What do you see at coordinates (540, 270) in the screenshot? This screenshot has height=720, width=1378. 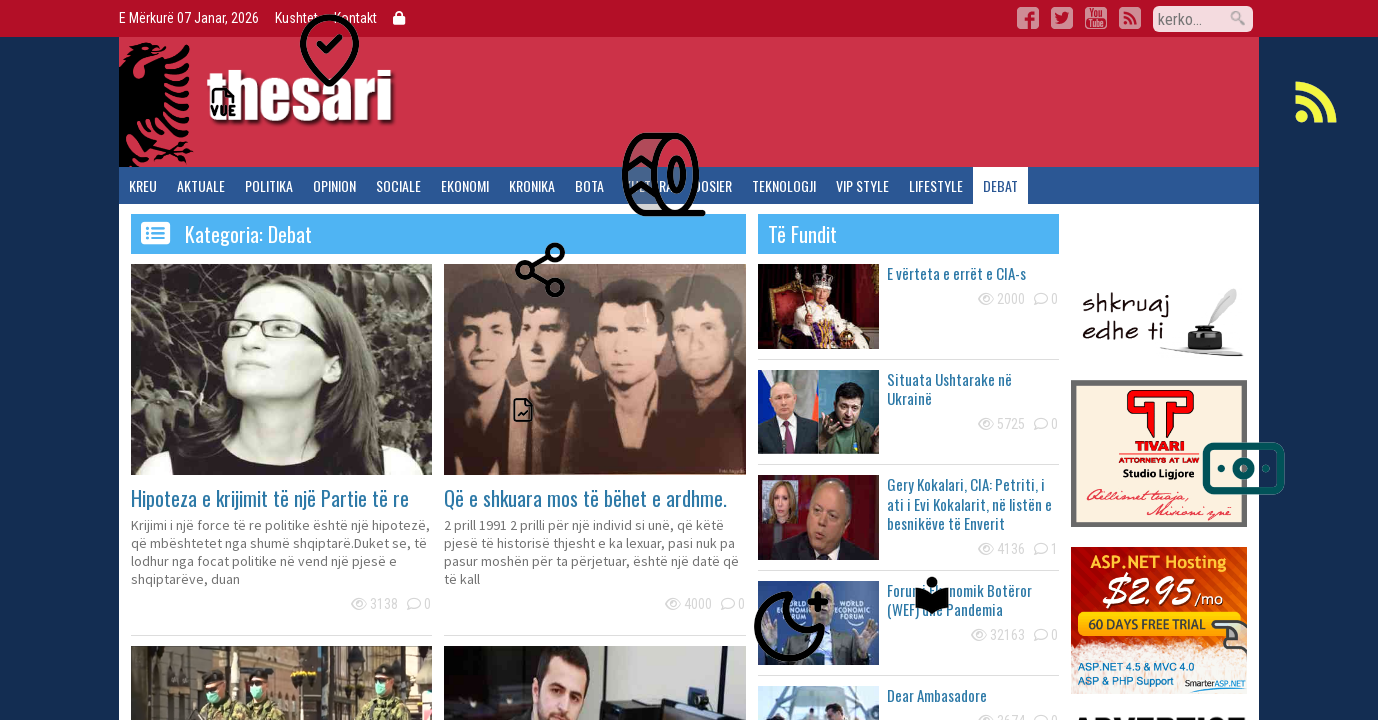 I see `share content with others` at bounding box center [540, 270].